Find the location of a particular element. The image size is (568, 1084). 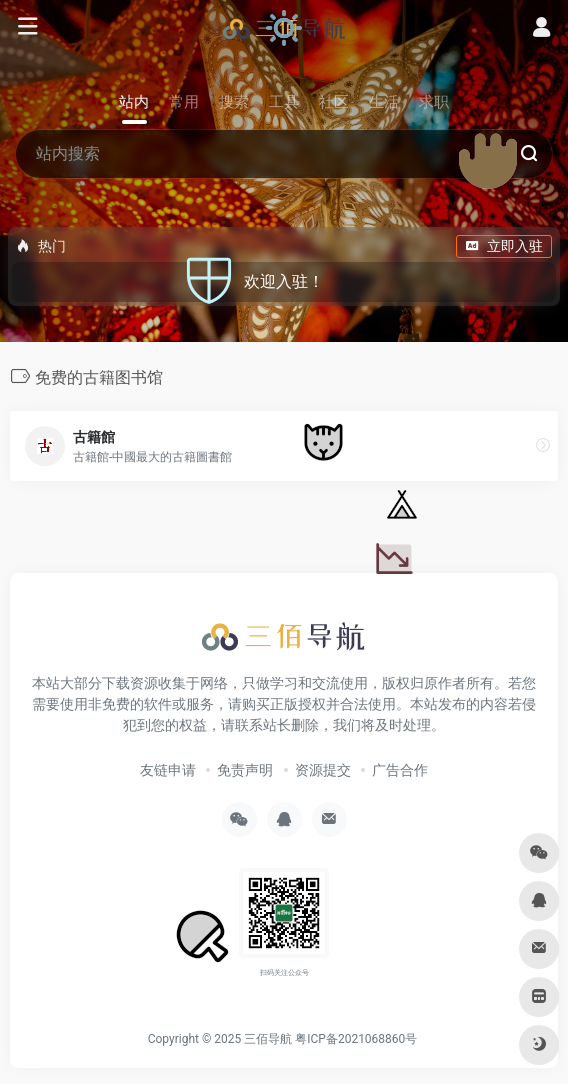

view declining trend data is located at coordinates (394, 558).